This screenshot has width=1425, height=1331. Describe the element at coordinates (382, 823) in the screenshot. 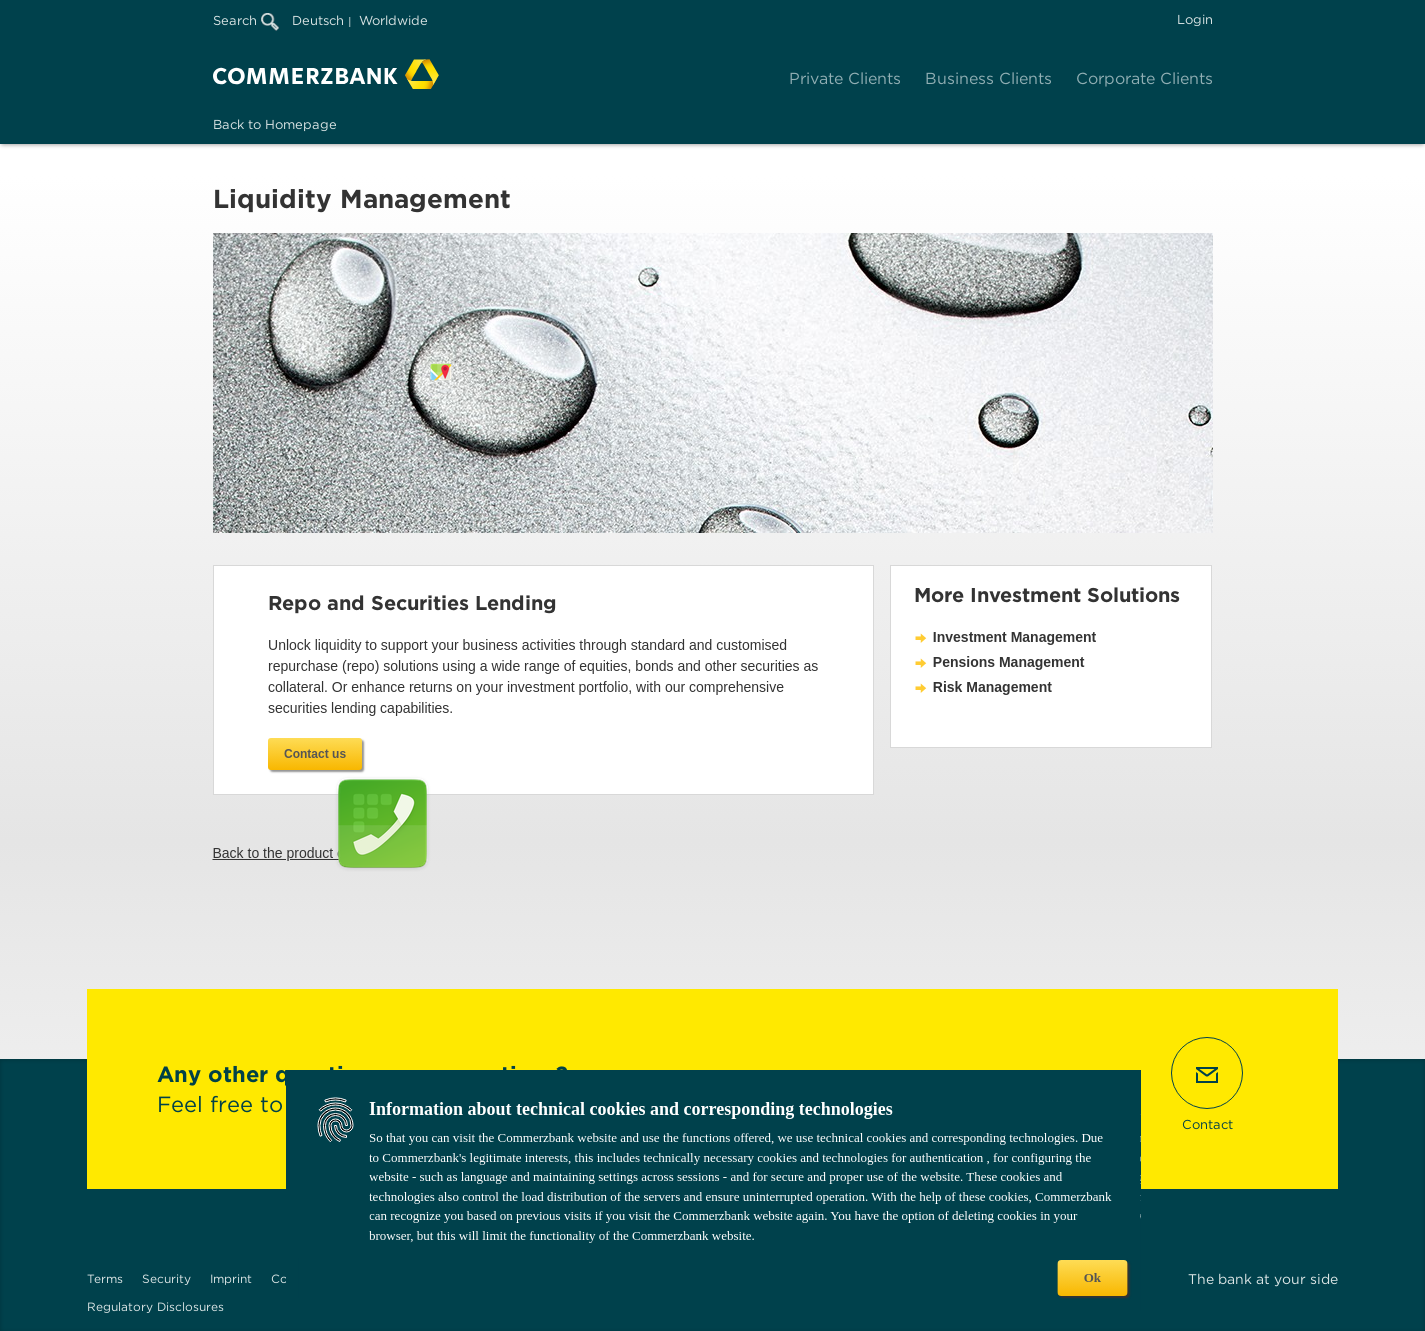

I see `open the phone or calls app` at that location.